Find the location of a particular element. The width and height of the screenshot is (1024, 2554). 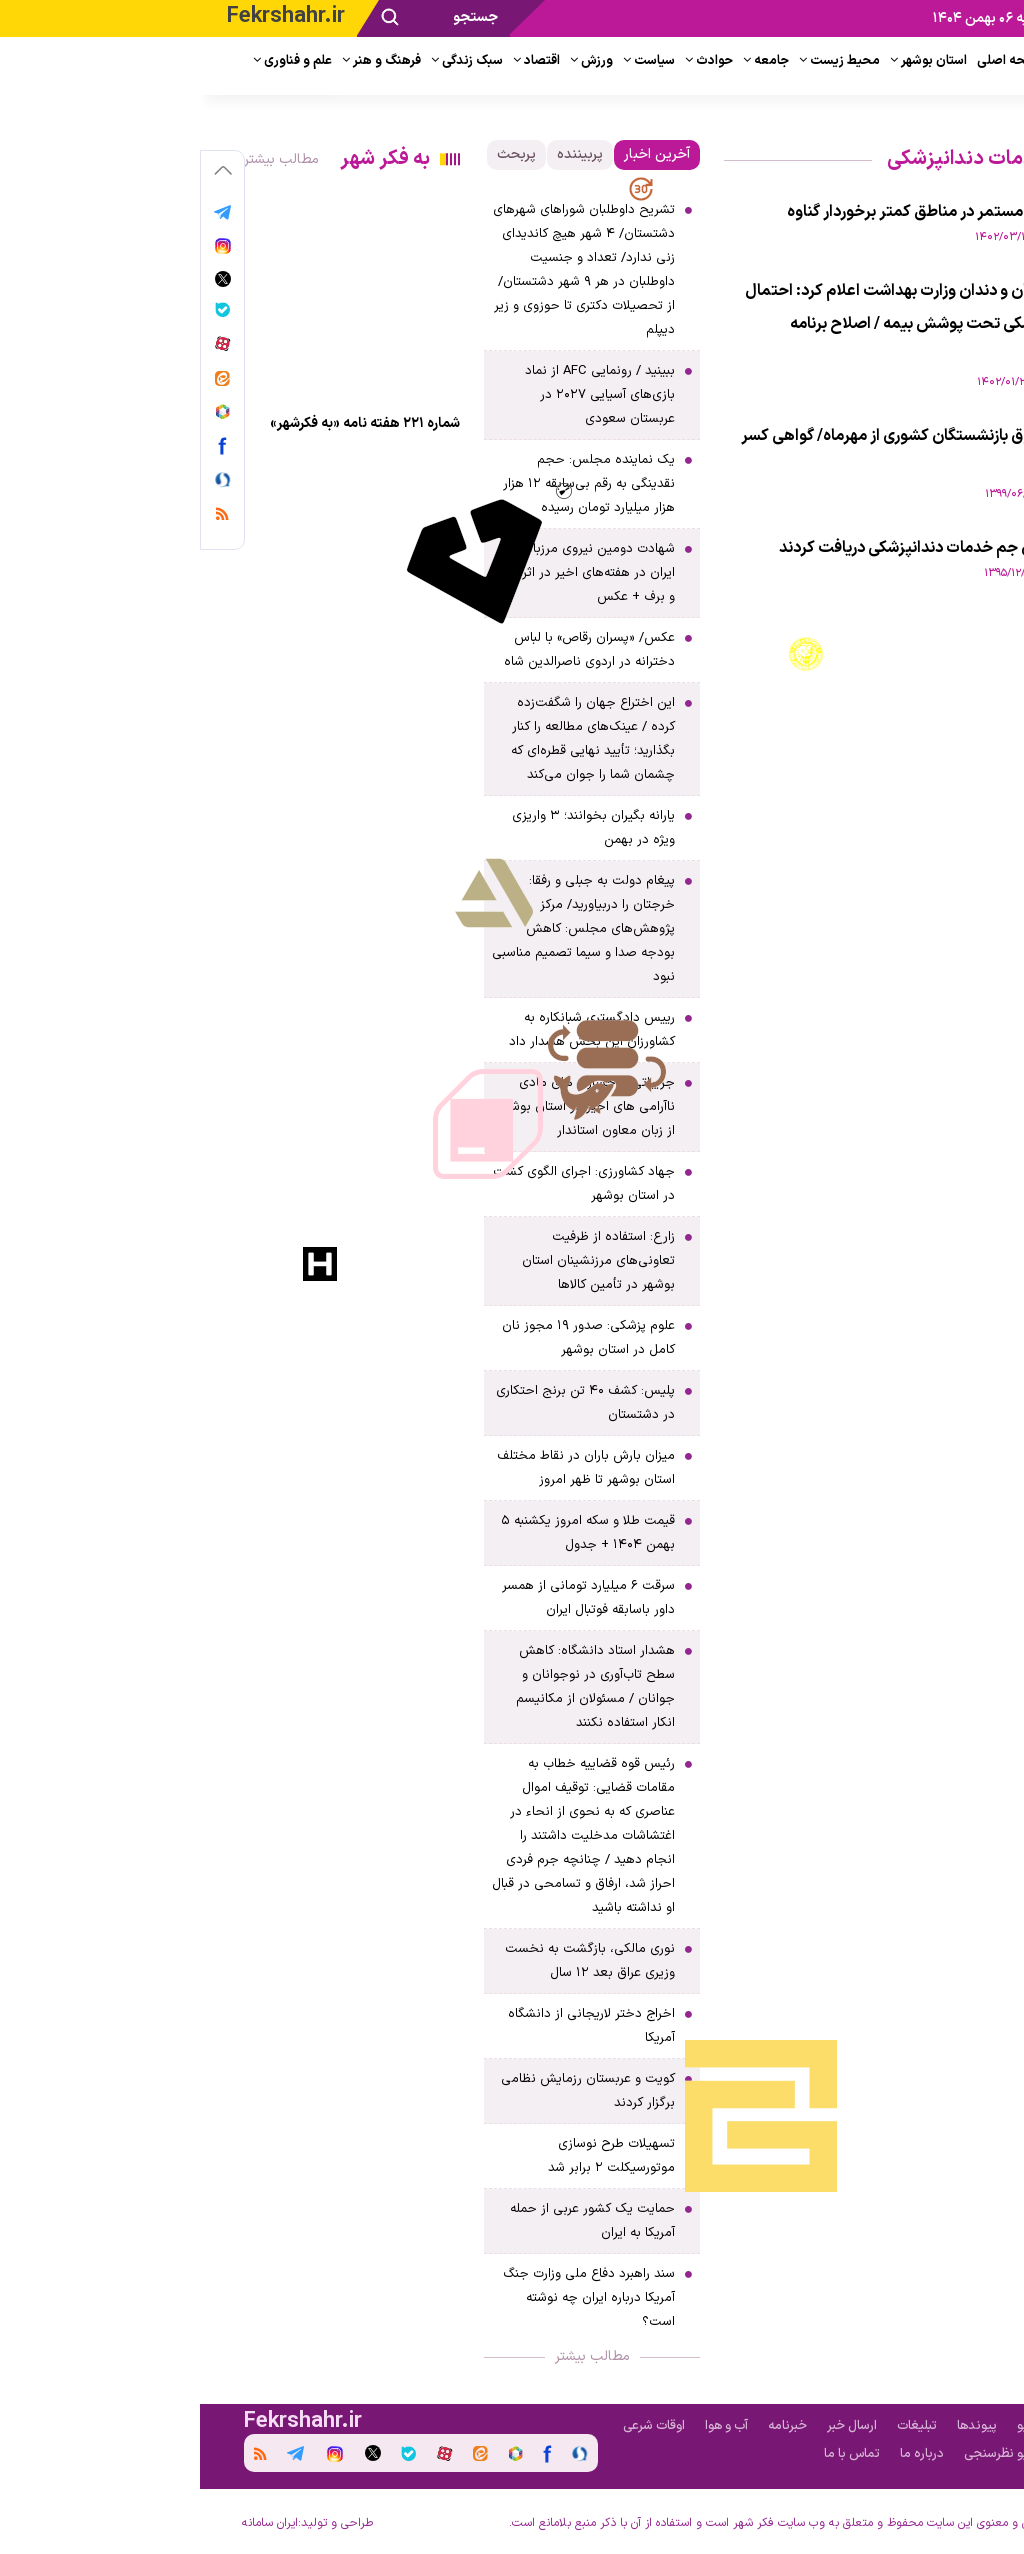

Scrapy web scraping framework logo is located at coordinates (564, 491).